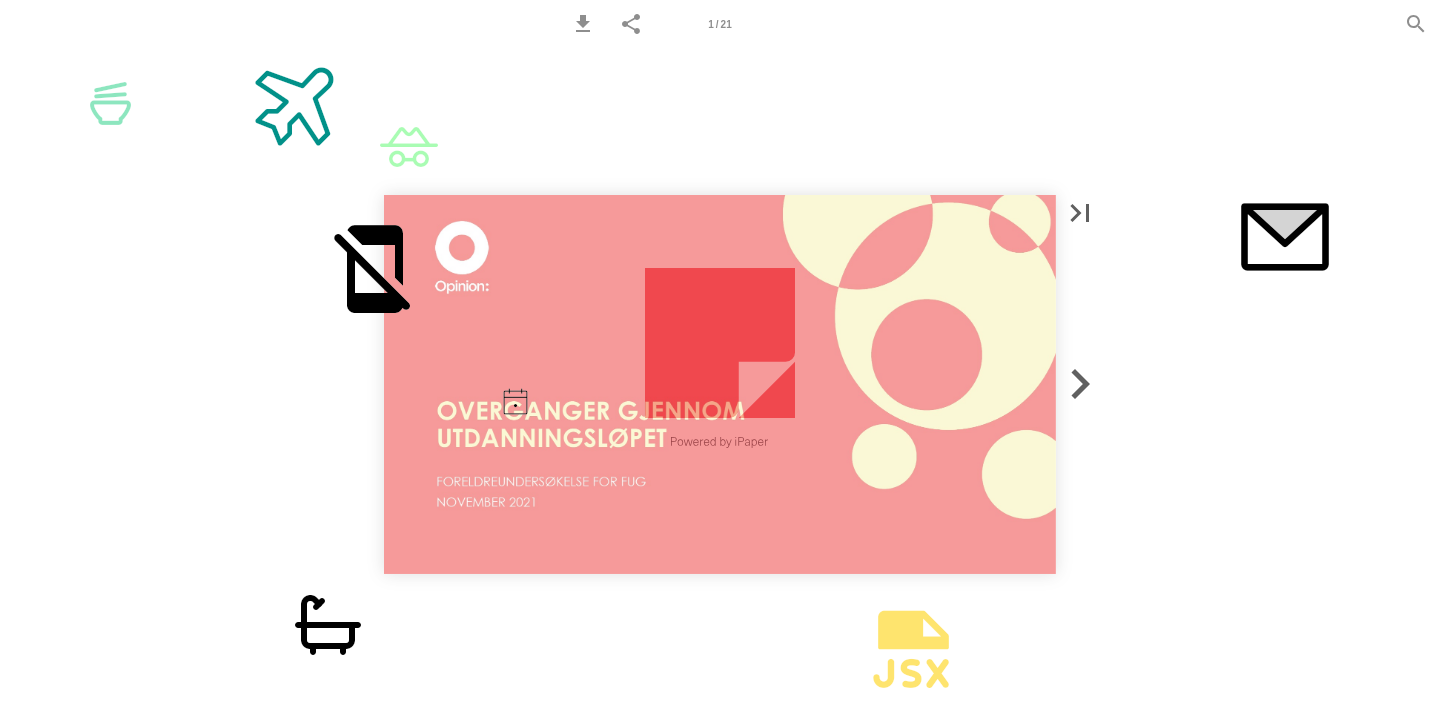  I want to click on a JSX file type indicator, so click(913, 652).